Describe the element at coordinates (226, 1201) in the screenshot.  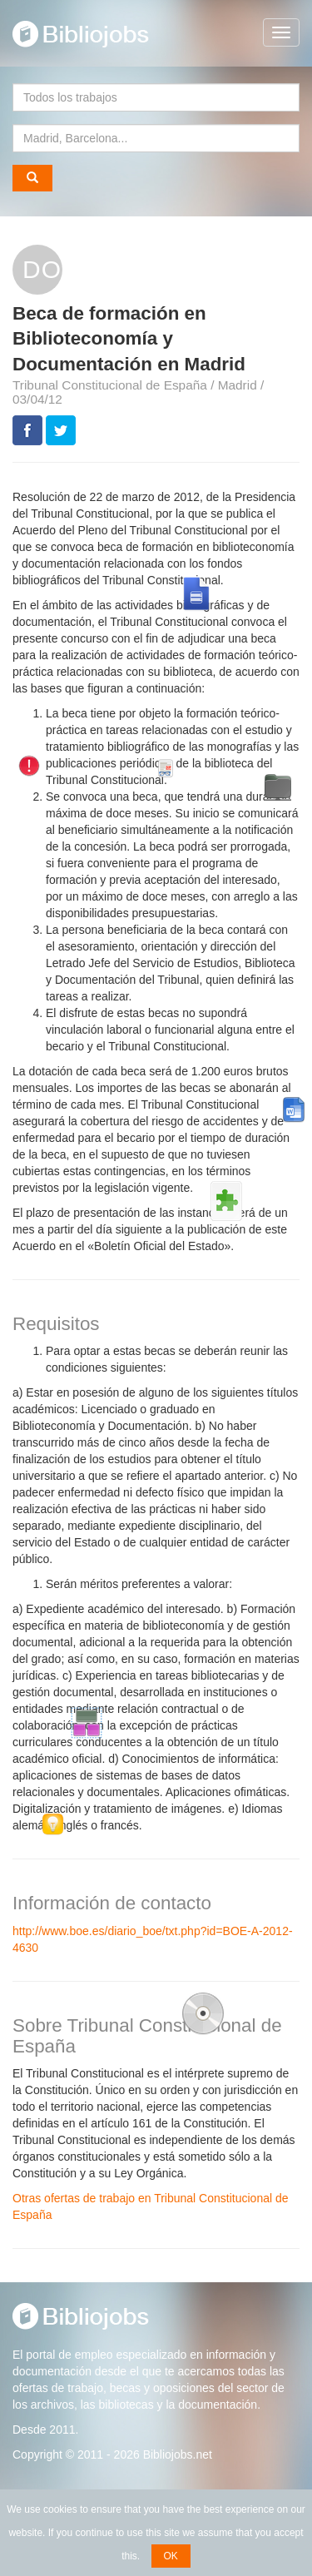
I see `an addon or extension file type` at that location.